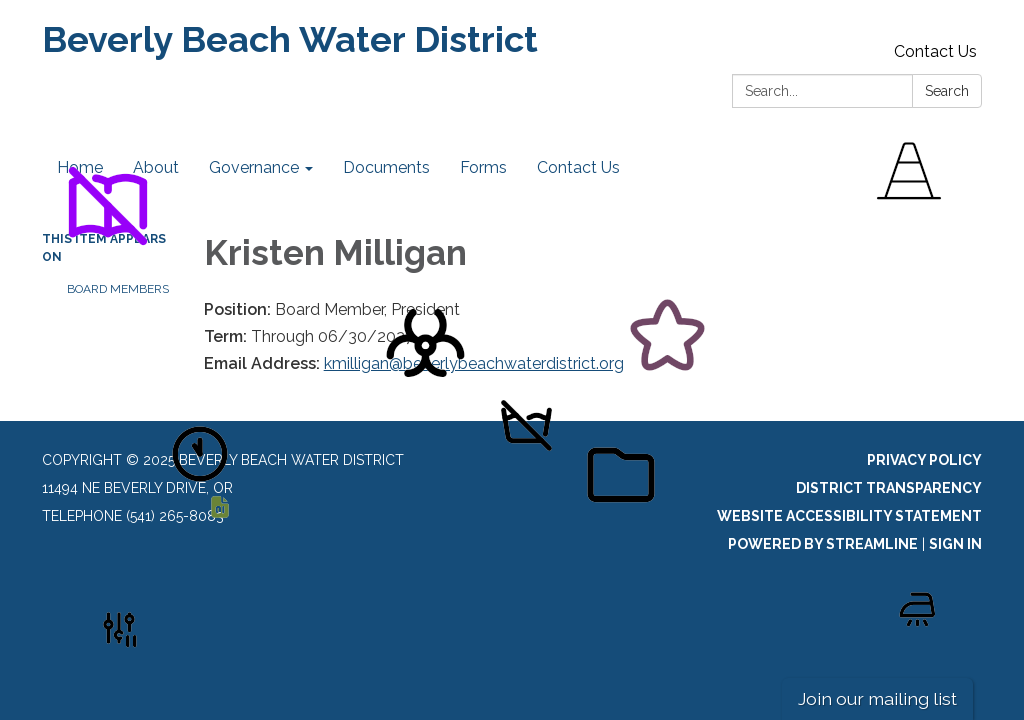  Describe the element at coordinates (909, 172) in the screenshot. I see `indicates an area under construction or maintenance` at that location.